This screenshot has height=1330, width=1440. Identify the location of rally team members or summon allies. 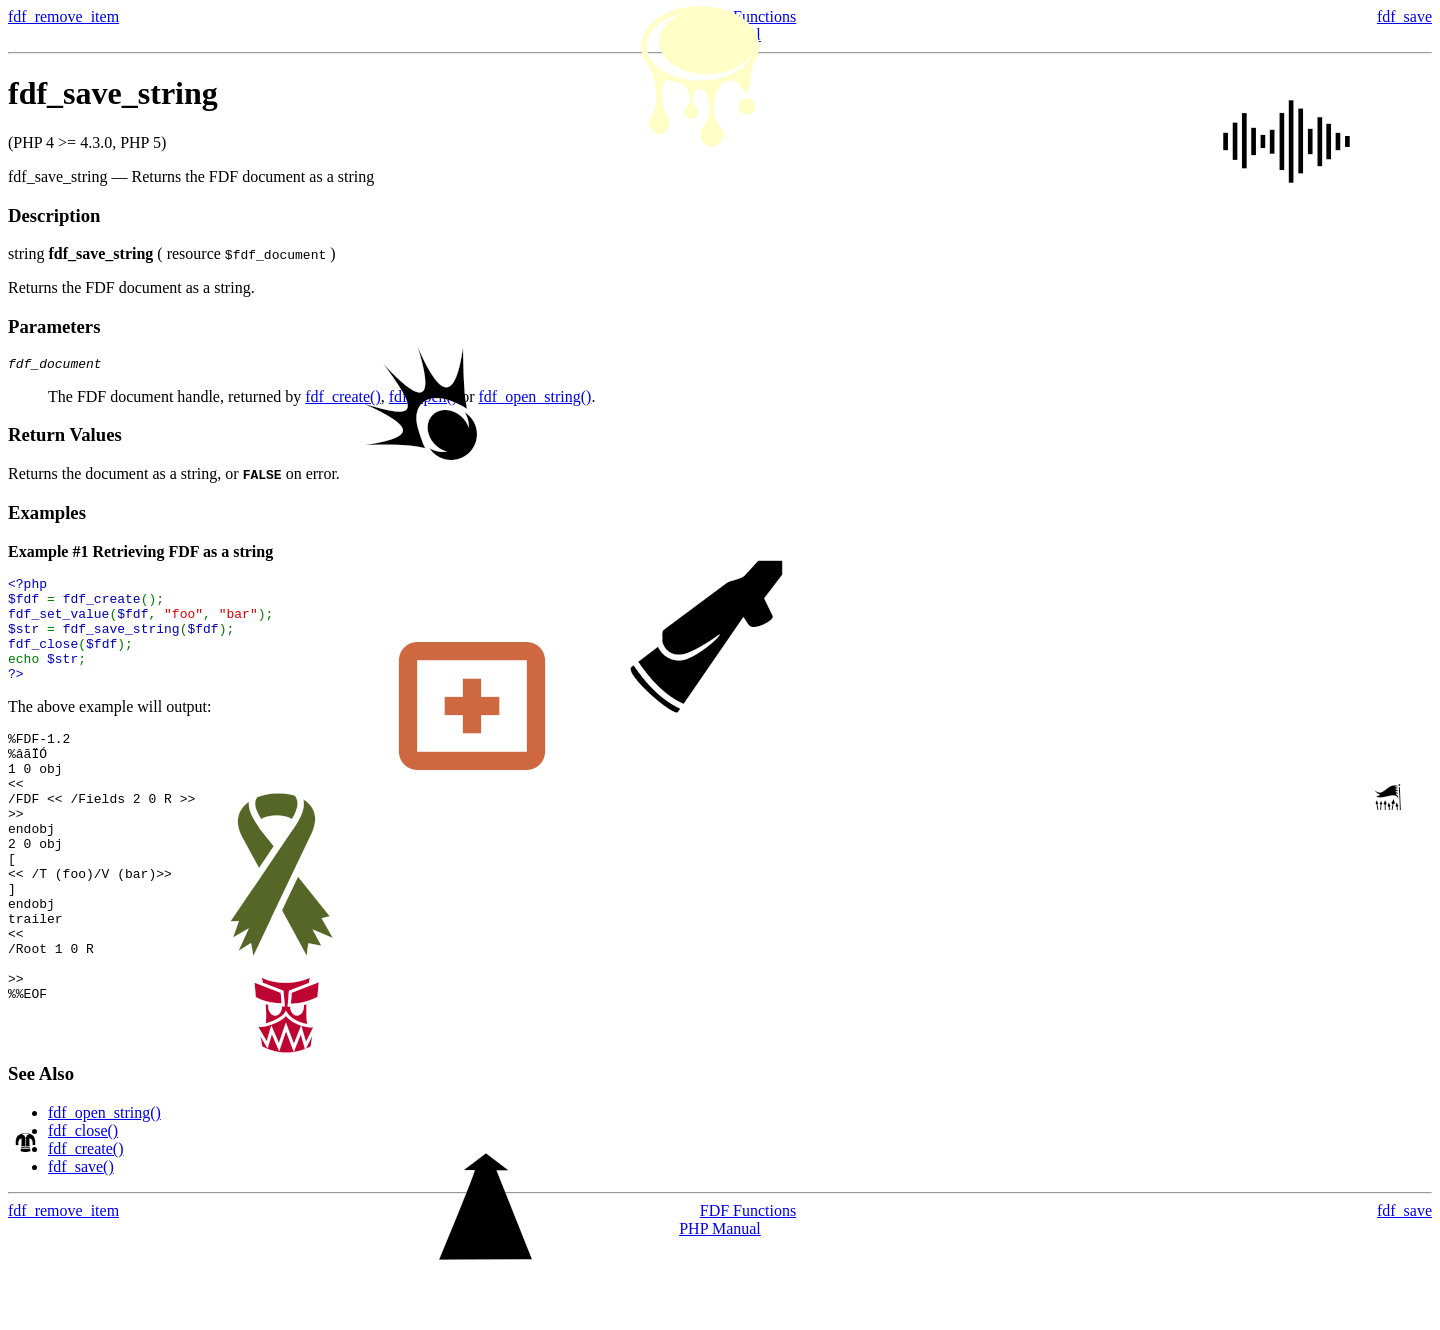
(1388, 797).